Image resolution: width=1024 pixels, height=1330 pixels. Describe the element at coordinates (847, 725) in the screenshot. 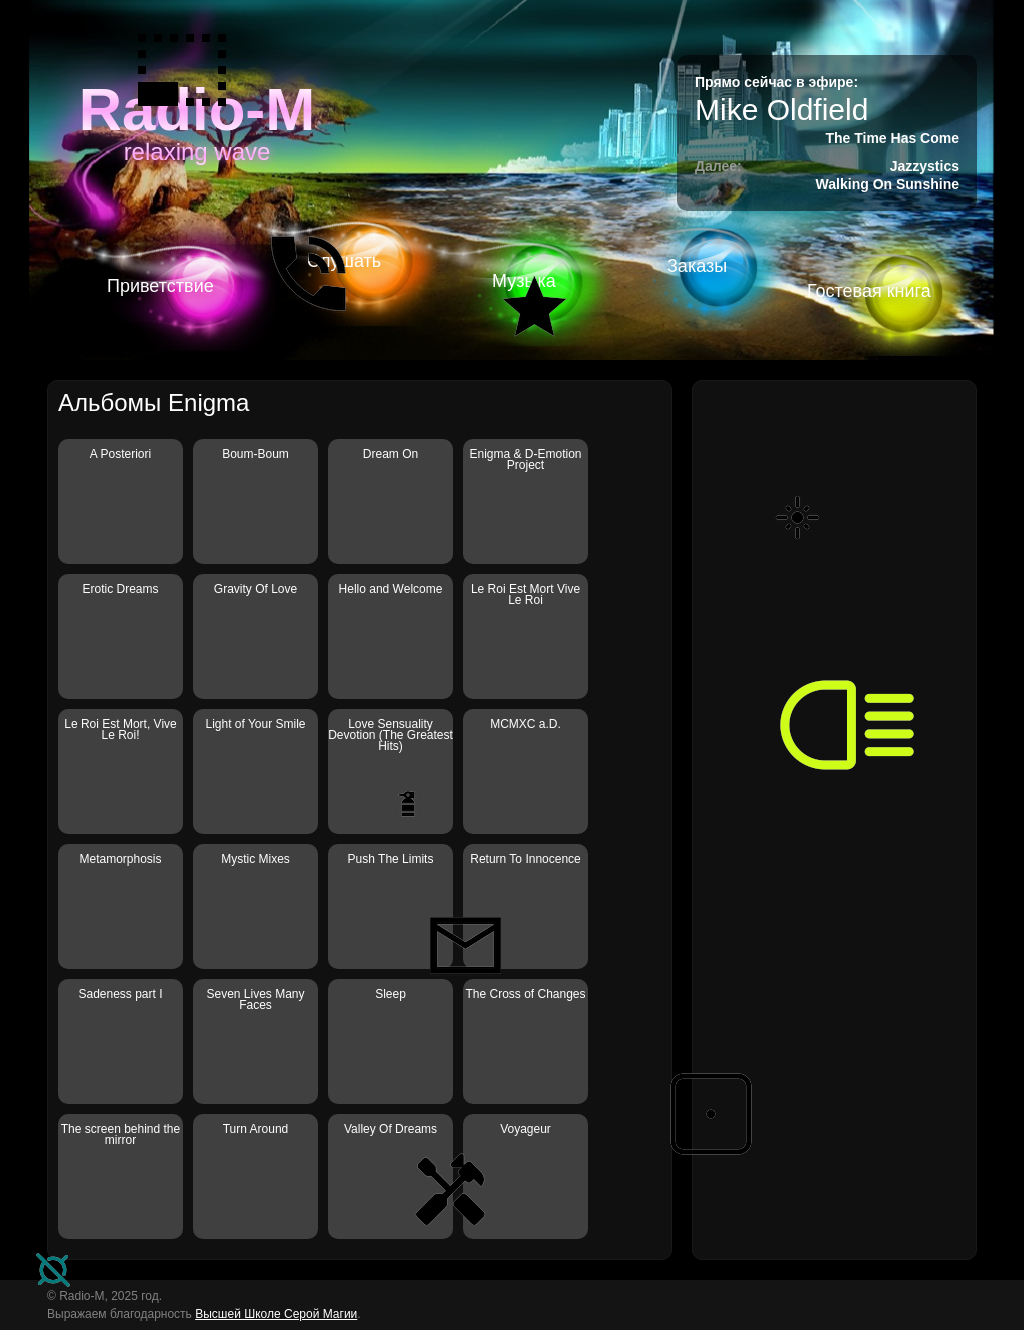

I see `toggle vehicle headlights on/off` at that location.